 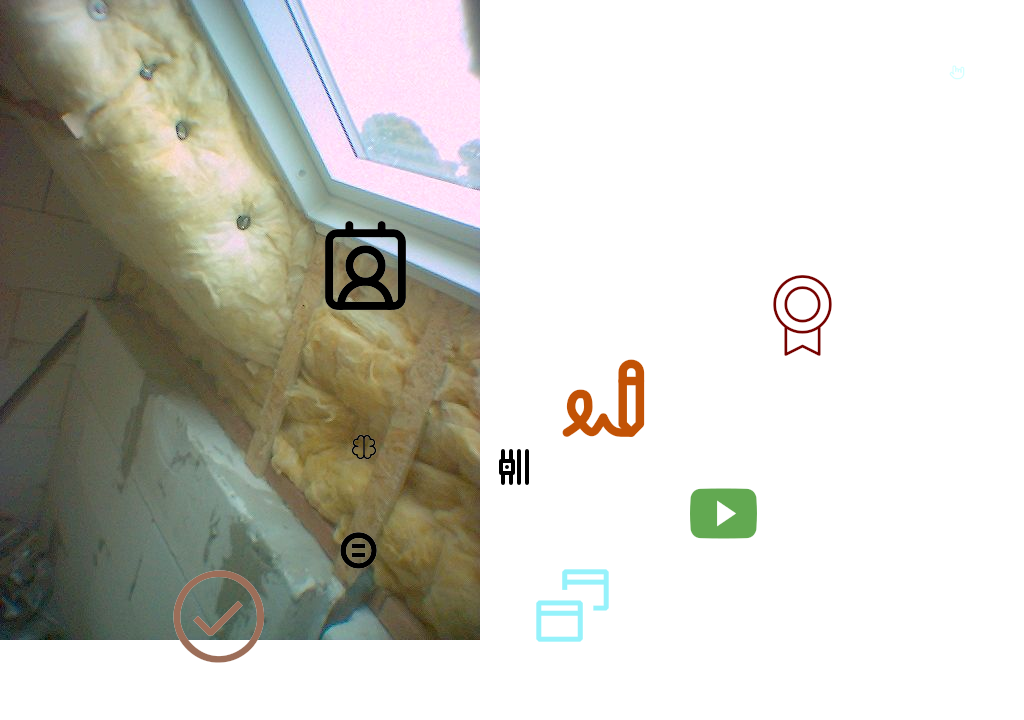 What do you see at coordinates (802, 315) in the screenshot?
I see `view achievements or awards` at bounding box center [802, 315].